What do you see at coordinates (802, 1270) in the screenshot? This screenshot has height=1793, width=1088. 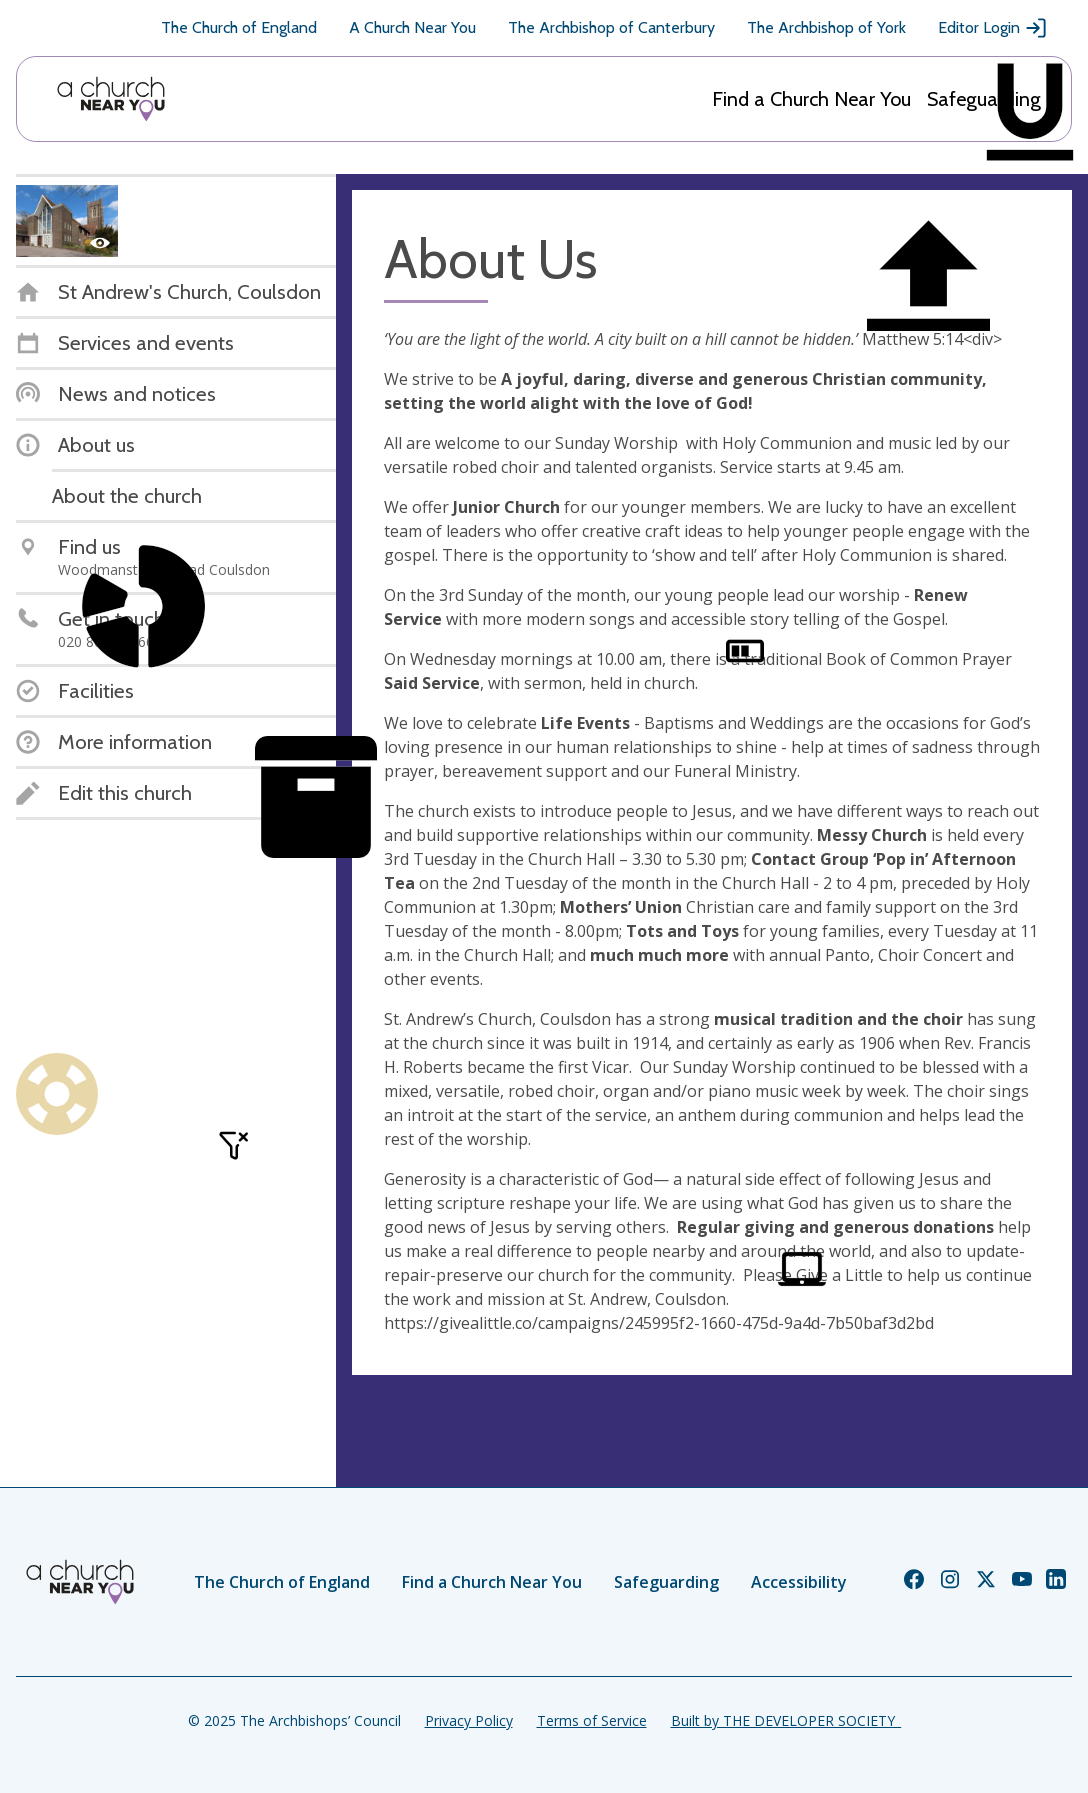 I see `access desktop or laptop view` at bounding box center [802, 1270].